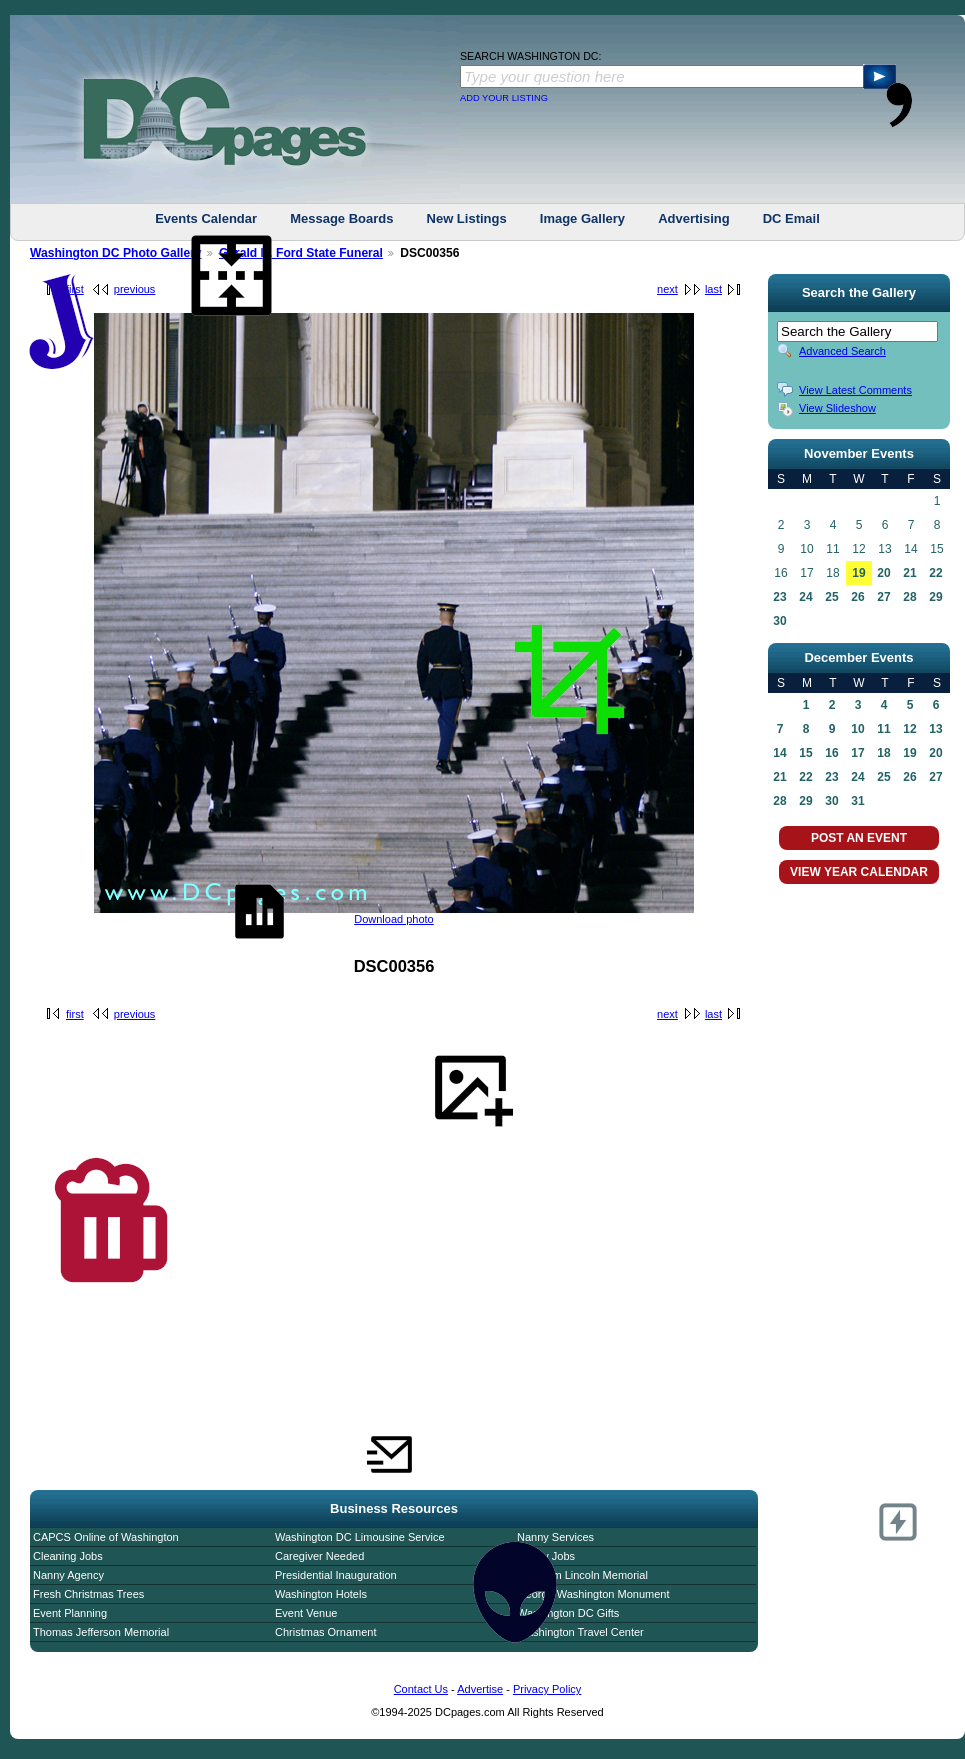 The image size is (965, 1759). What do you see at coordinates (515, 1591) in the screenshot?
I see `extraterrestrial or sci-fi themed content` at bounding box center [515, 1591].